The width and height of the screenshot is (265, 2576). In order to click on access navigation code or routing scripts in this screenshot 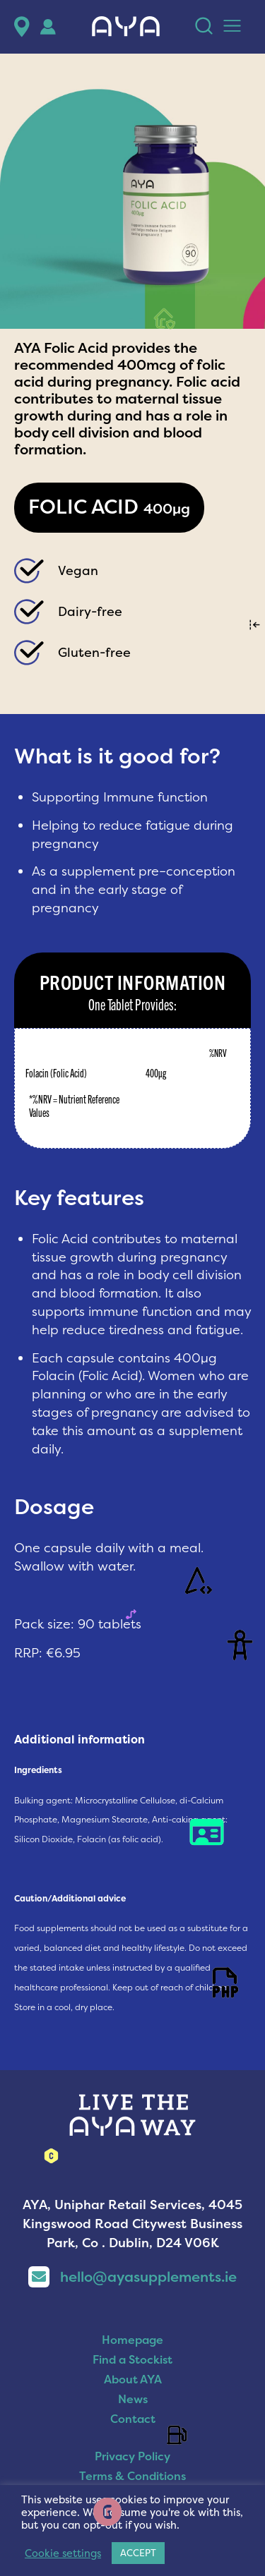, I will do `click(197, 1580)`.